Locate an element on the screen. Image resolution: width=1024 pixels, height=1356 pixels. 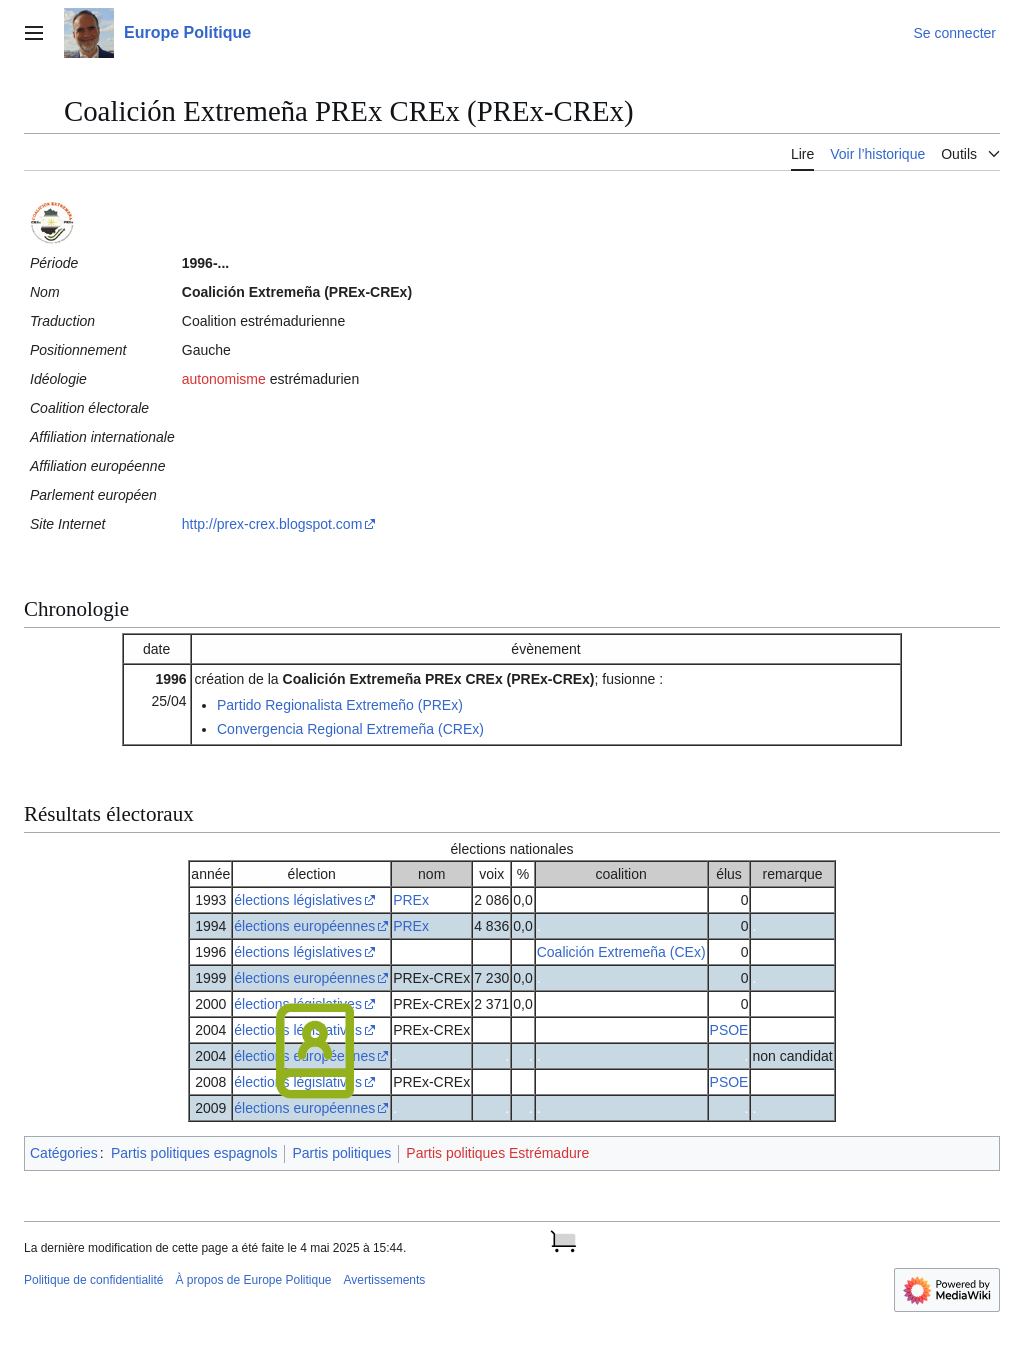
view contact directory is located at coordinates (315, 1051).